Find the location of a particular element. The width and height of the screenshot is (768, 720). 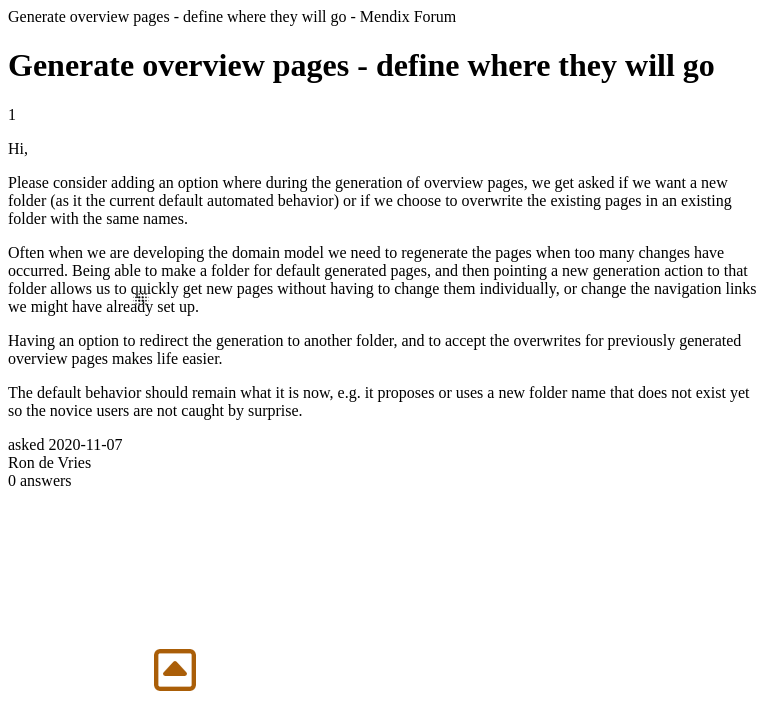

apply blur effect to image is located at coordinates (141, 299).